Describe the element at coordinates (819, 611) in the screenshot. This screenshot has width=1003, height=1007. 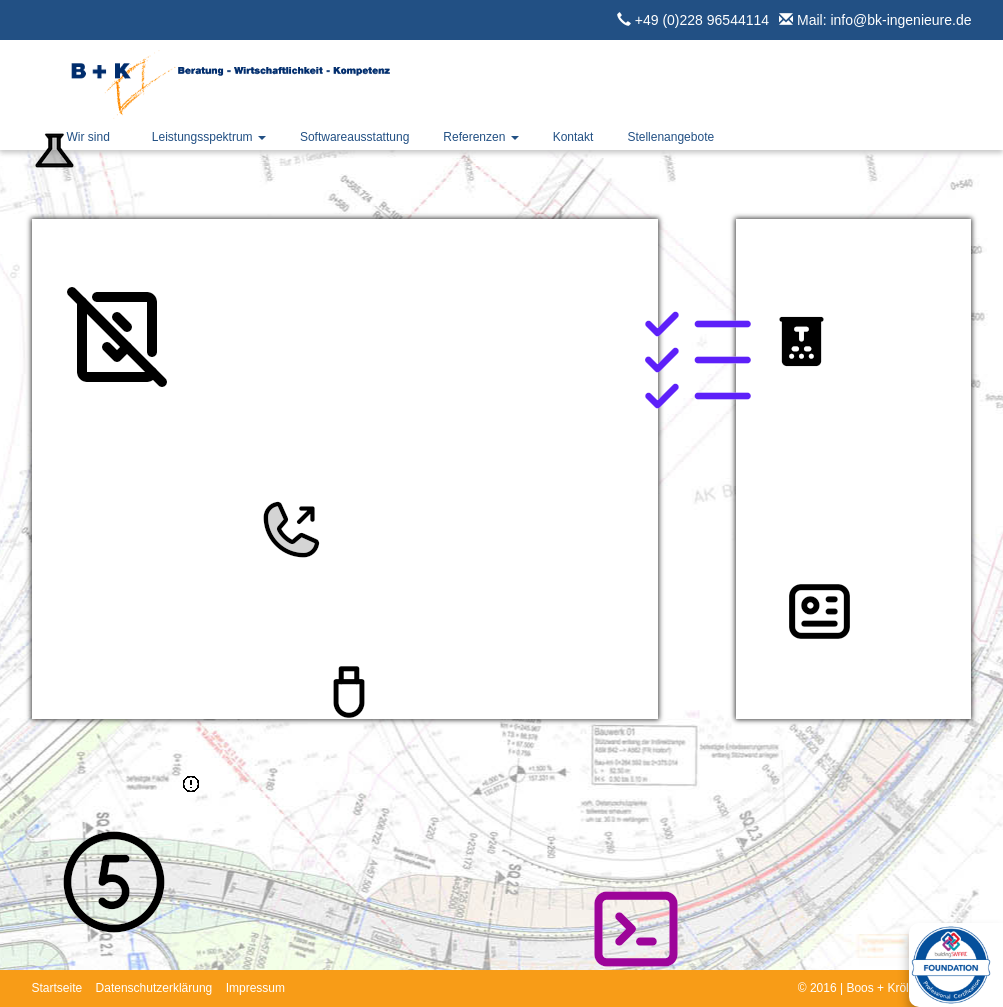
I see `view your profile or identification card` at that location.